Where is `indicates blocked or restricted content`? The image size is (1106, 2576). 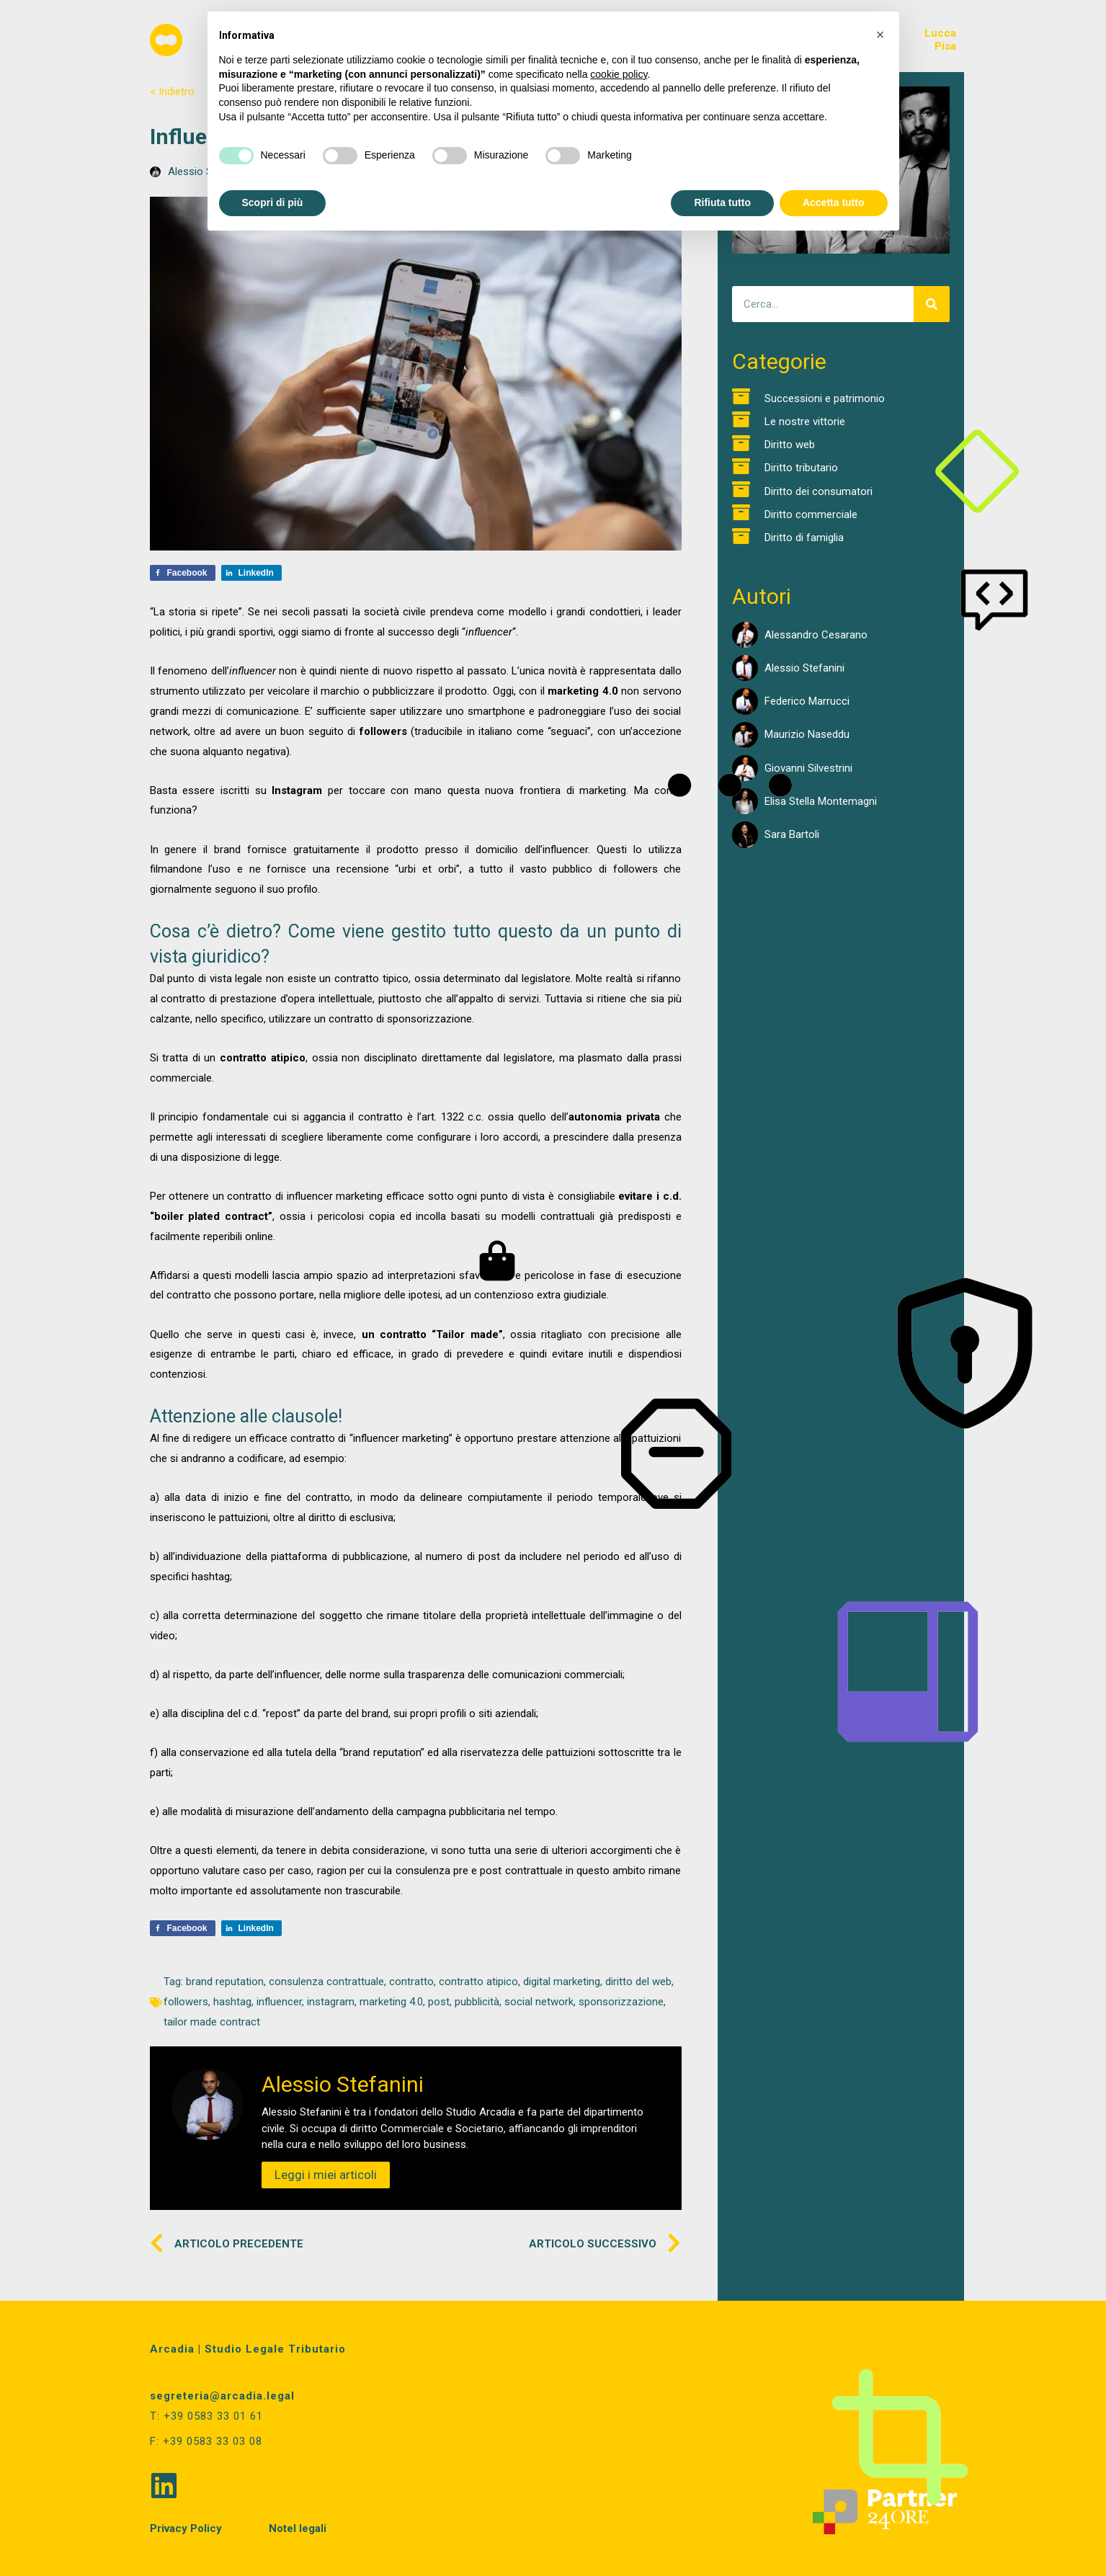
indicates blocked or restricted content is located at coordinates (676, 1453).